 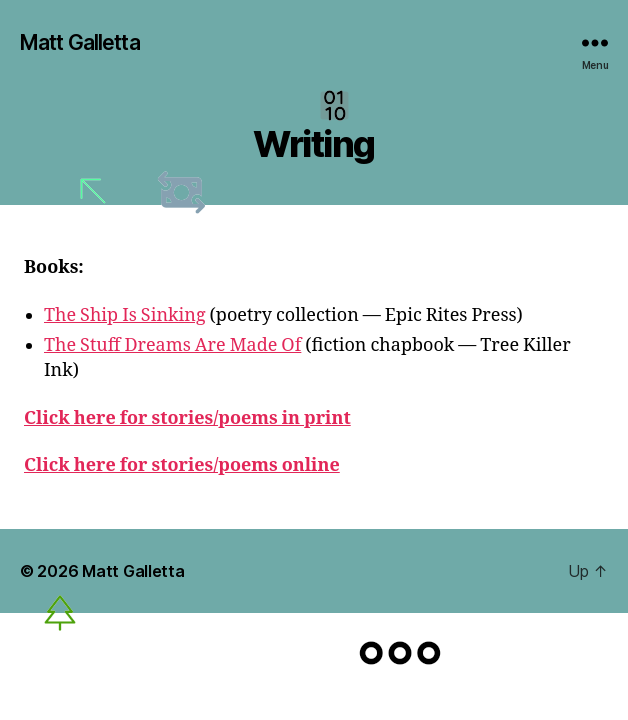 I want to click on navigate back to previous screen, so click(x=93, y=191).